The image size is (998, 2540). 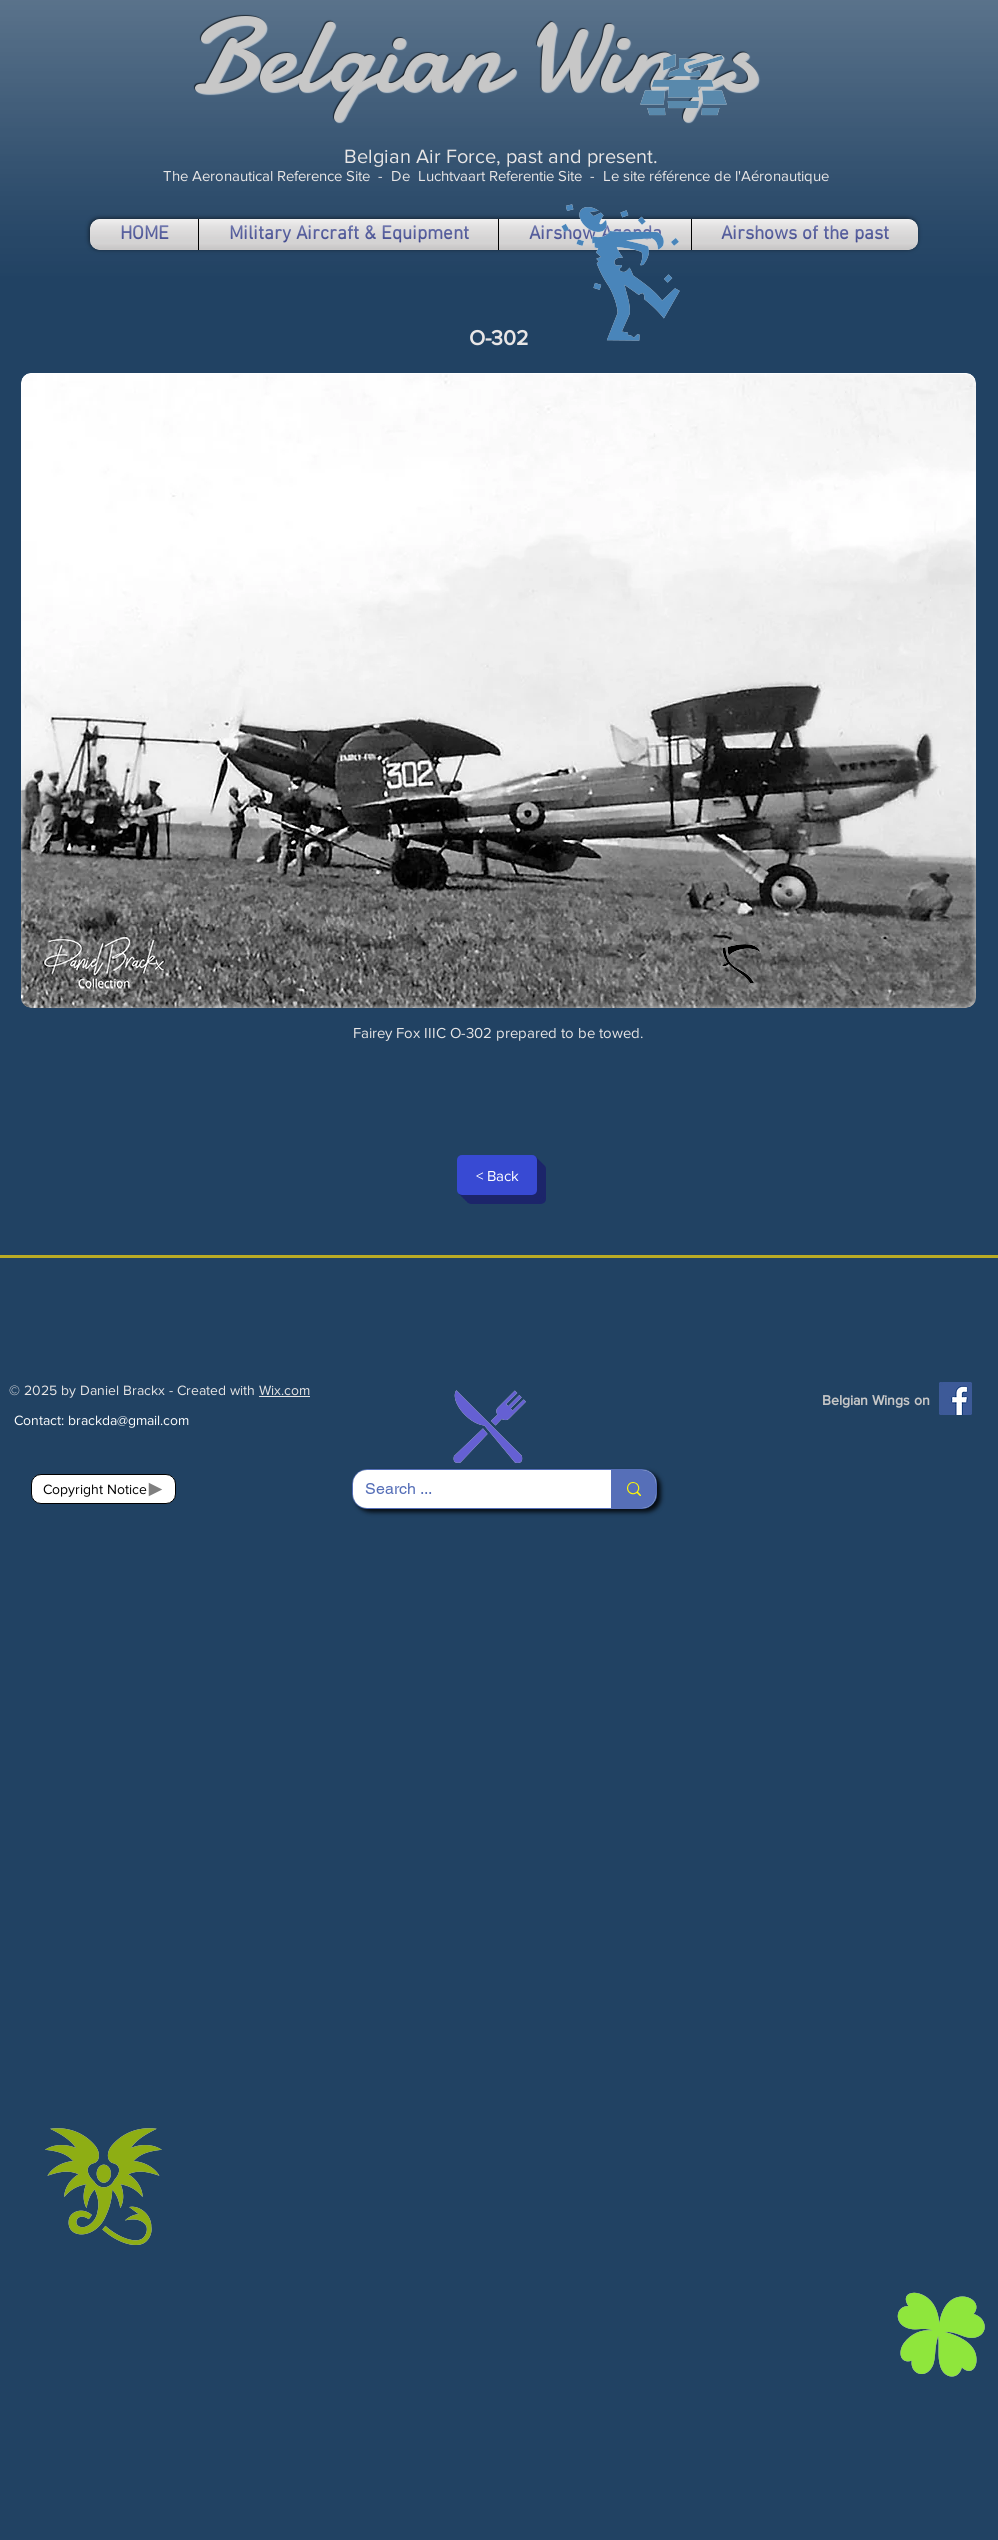 What do you see at coordinates (941, 2334) in the screenshot?
I see `indicates luck or bonus reward in a game` at bounding box center [941, 2334].